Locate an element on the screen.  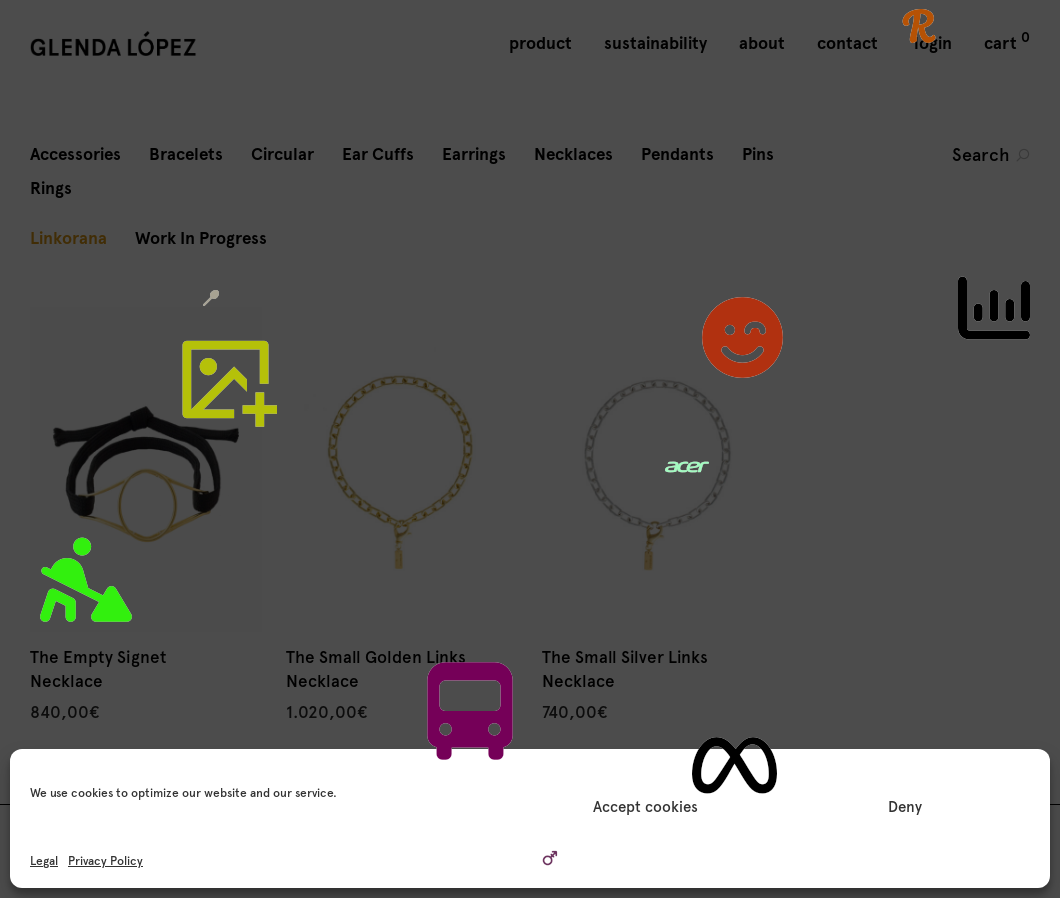
open the RunRun.it app is located at coordinates (919, 26).